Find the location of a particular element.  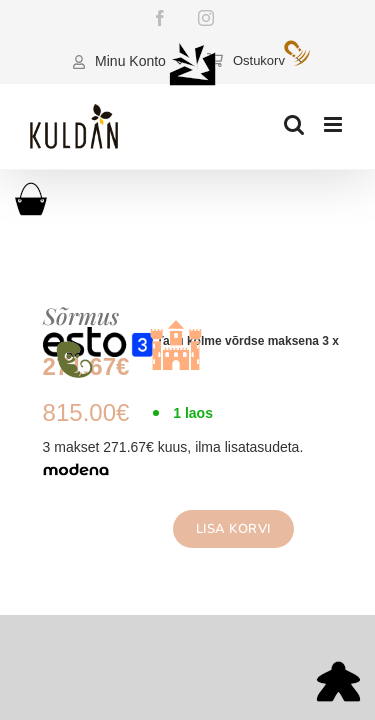

attract or collect items in a game is located at coordinates (297, 53).